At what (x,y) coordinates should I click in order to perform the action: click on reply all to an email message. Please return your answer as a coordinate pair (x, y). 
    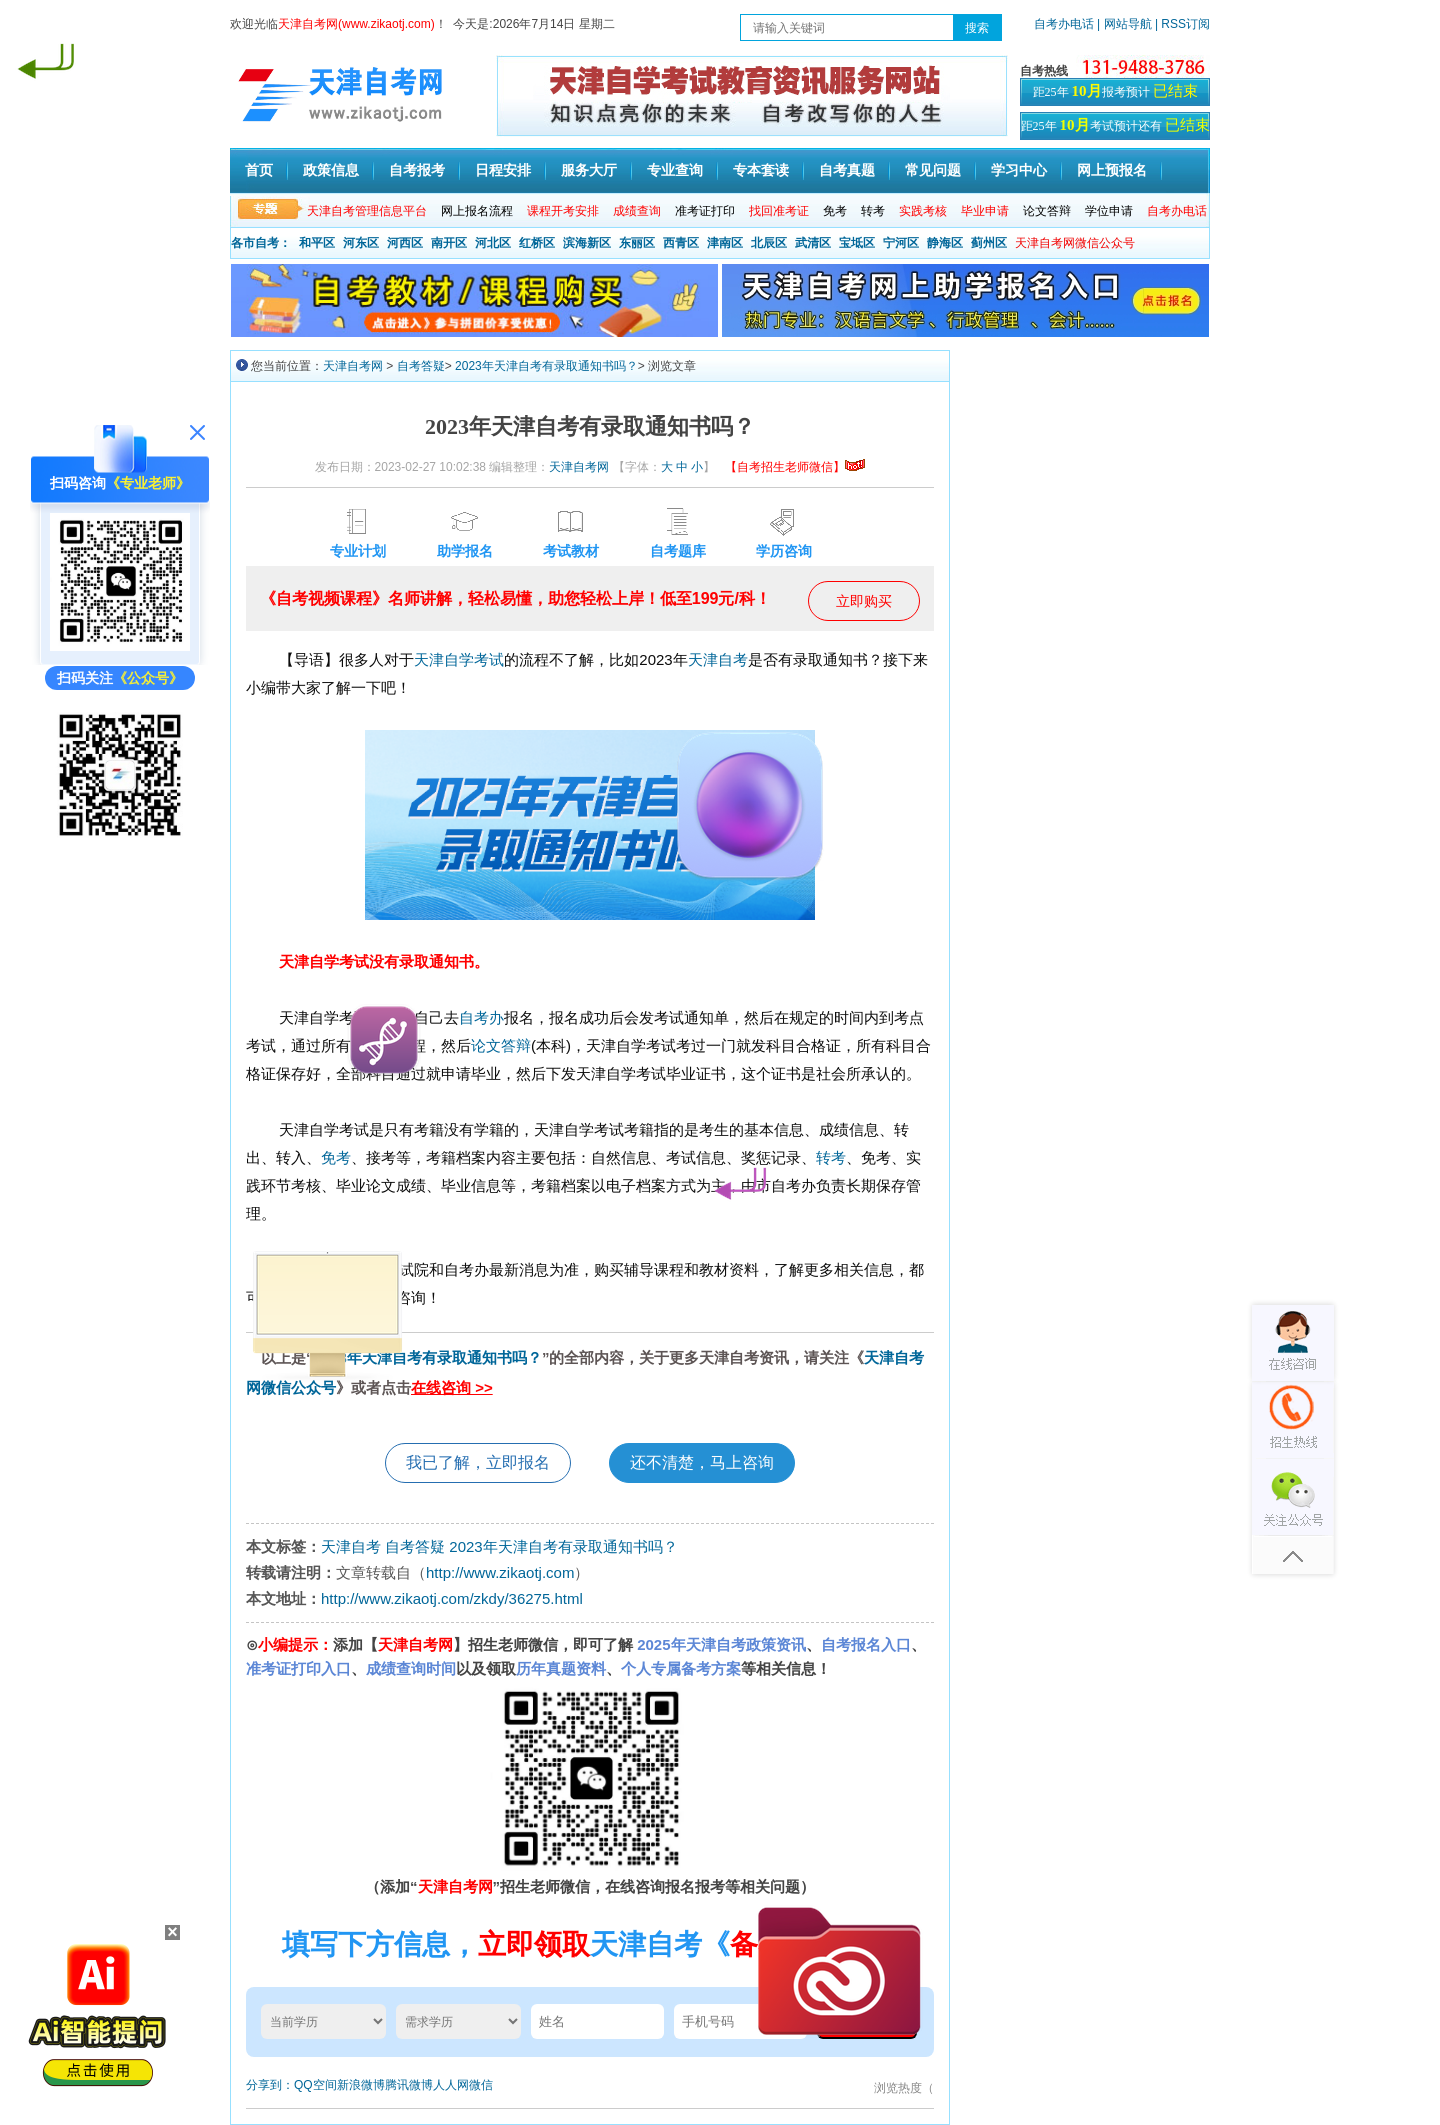
    Looking at the image, I should click on (45, 61).